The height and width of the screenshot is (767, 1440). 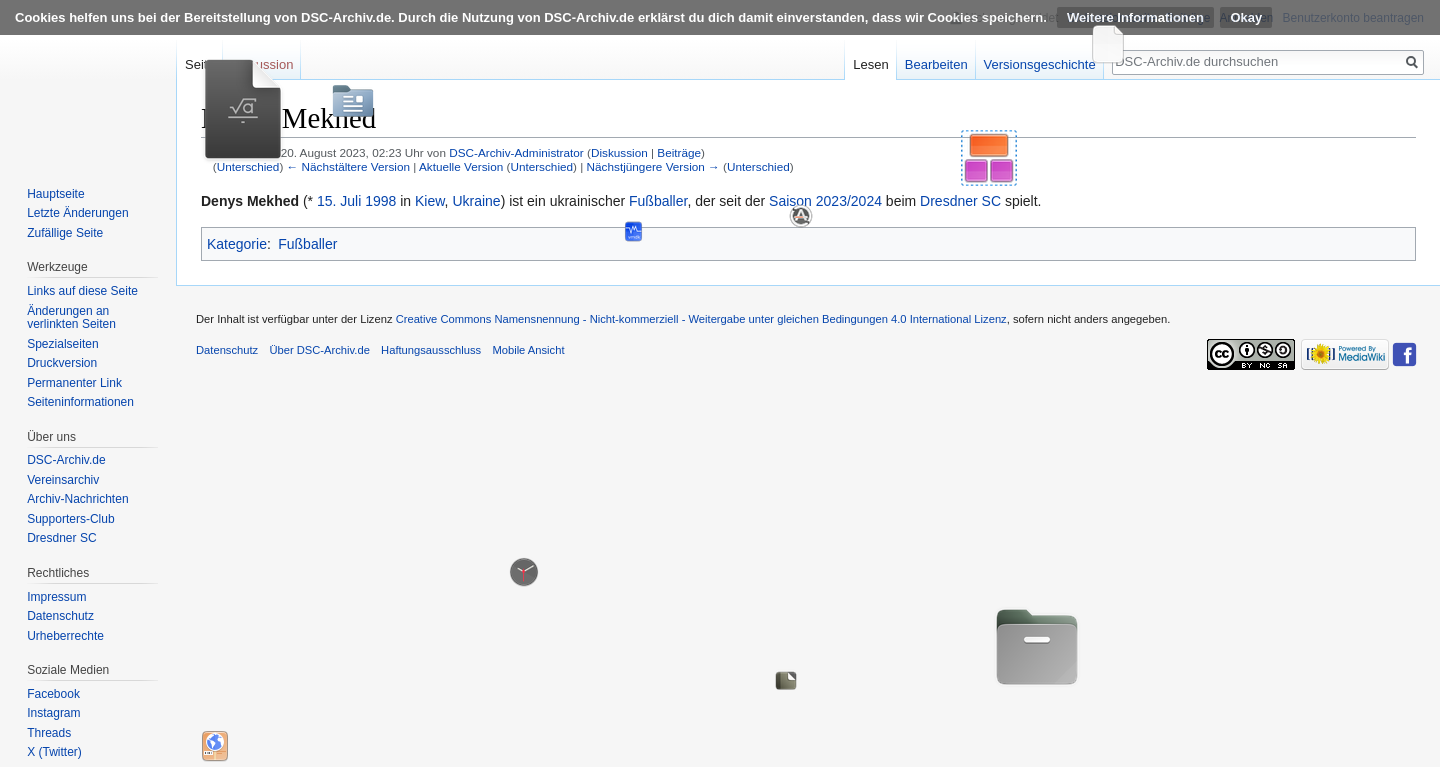 I want to click on a virtualbox virtual machine disk file, so click(x=633, y=231).